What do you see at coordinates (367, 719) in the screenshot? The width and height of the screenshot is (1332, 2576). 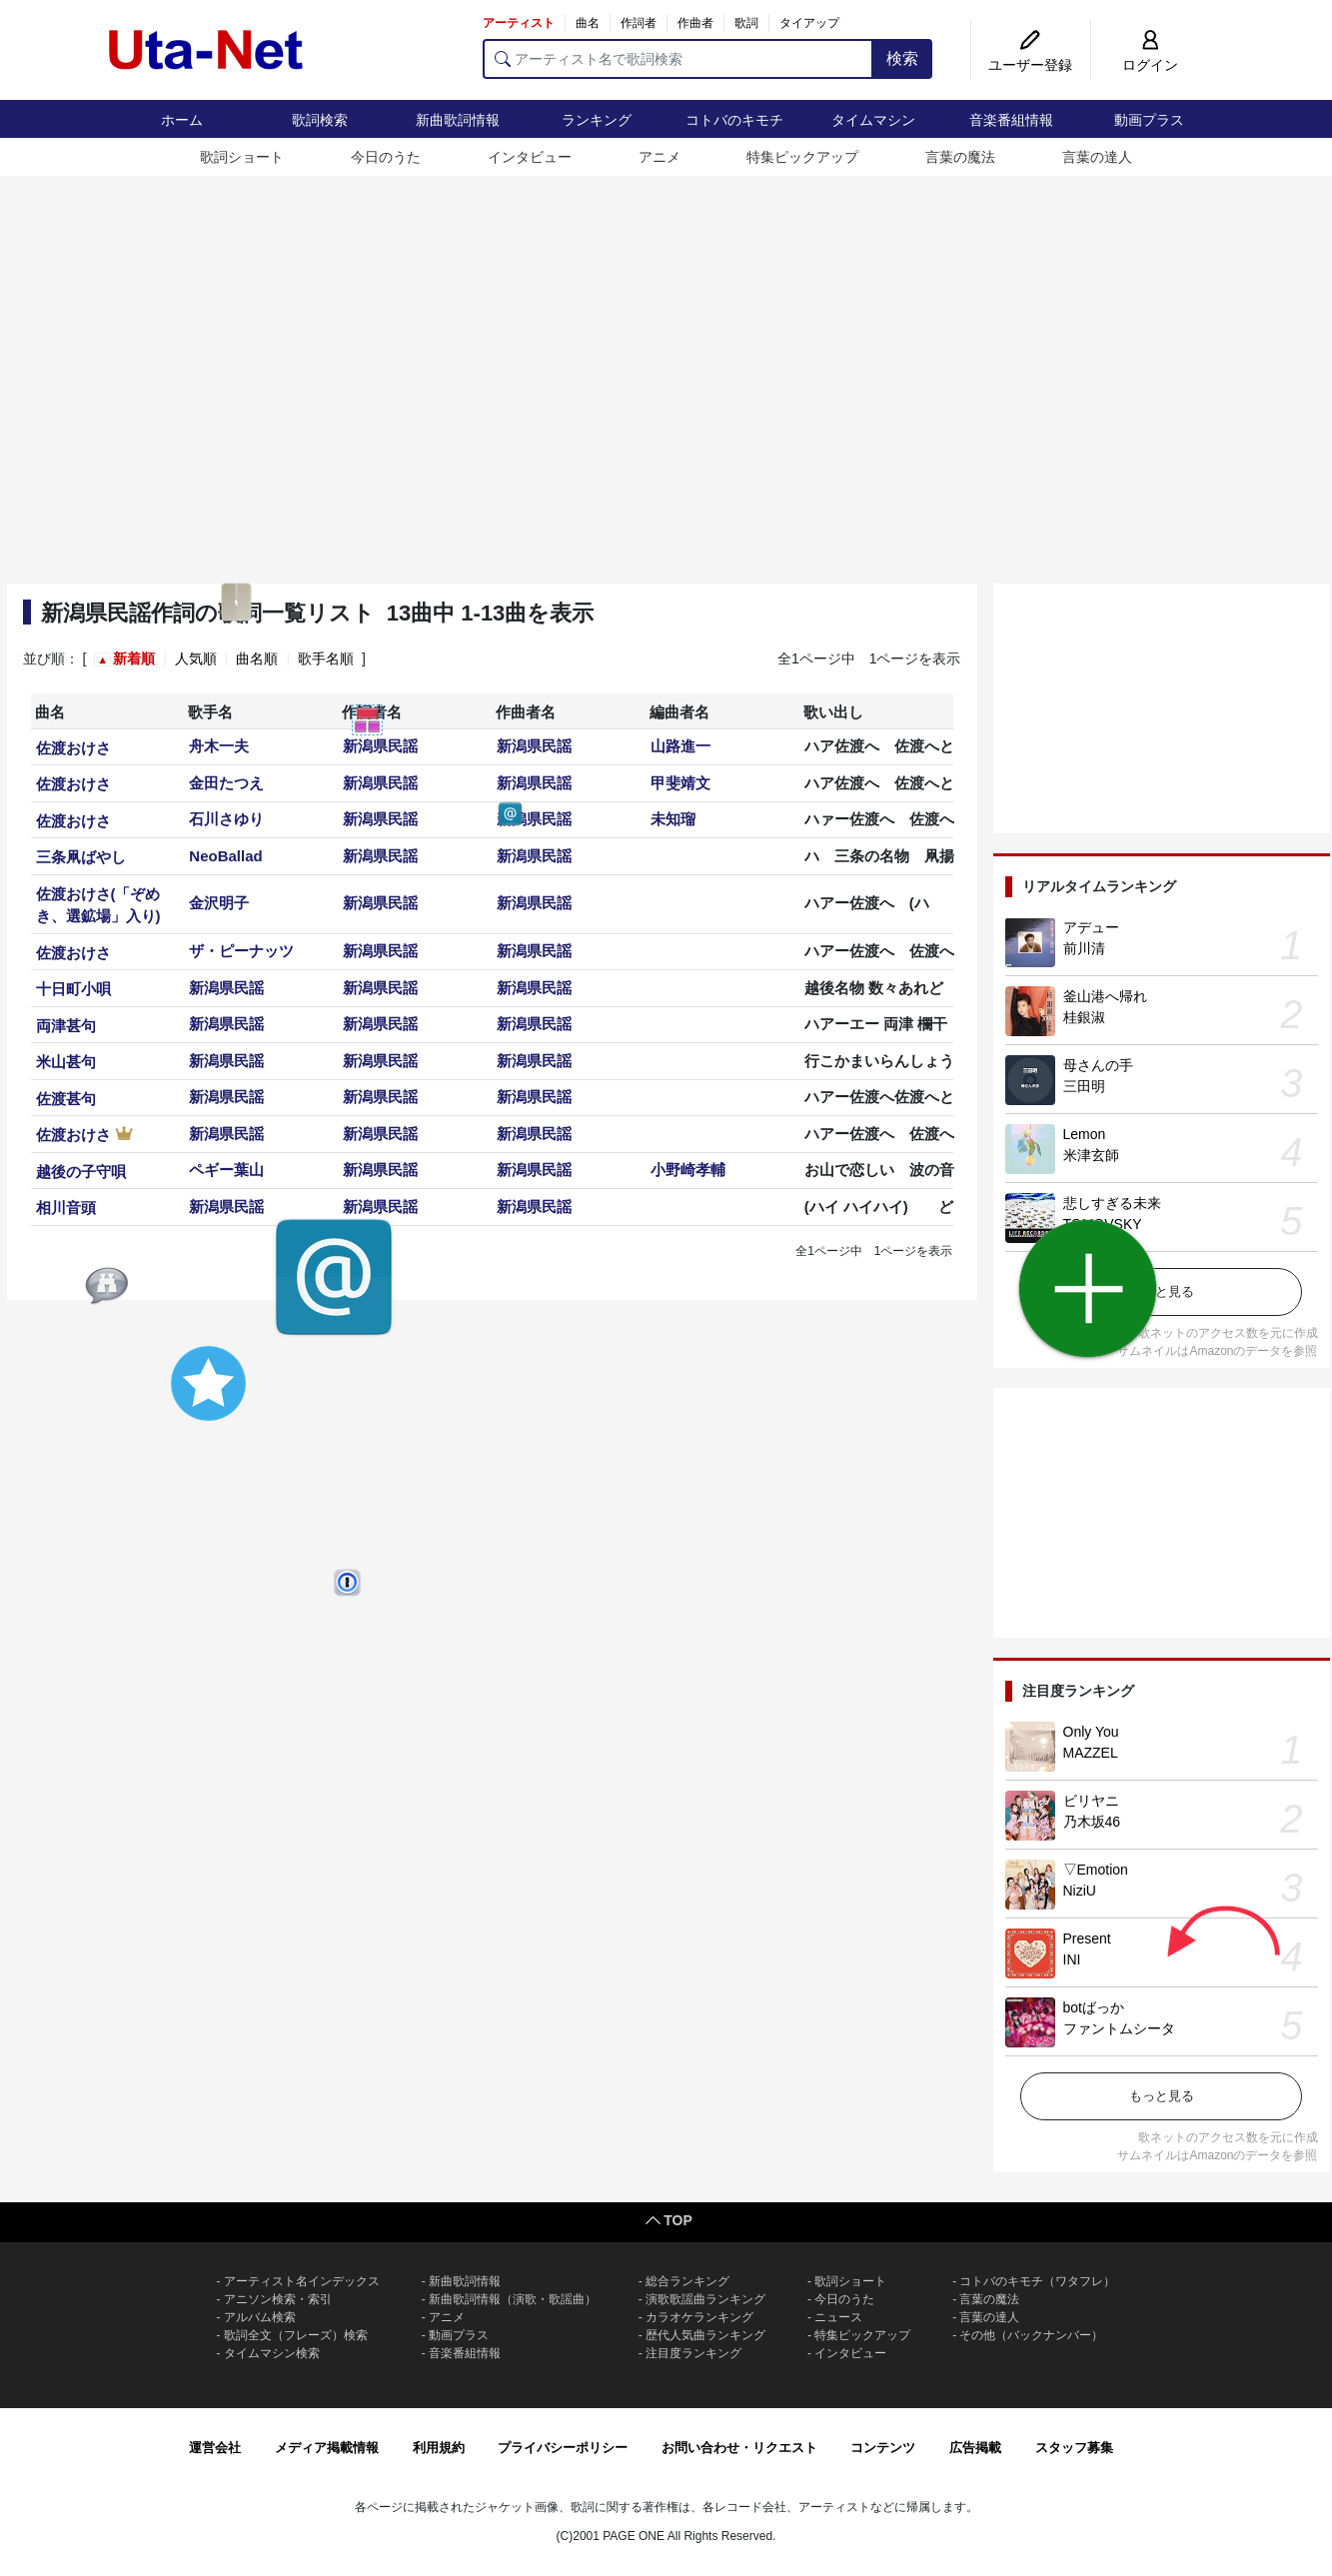 I see `select all items in the current view` at bounding box center [367, 719].